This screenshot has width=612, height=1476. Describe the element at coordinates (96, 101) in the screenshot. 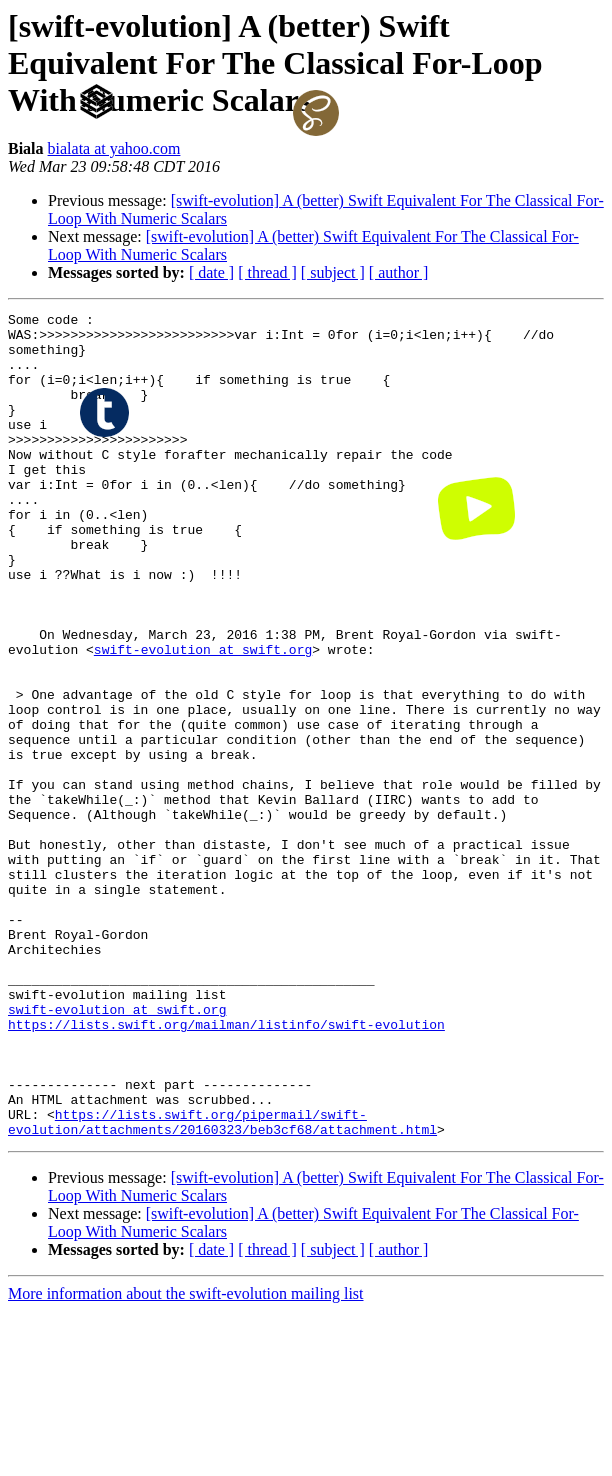

I see `ebox brand logo` at that location.